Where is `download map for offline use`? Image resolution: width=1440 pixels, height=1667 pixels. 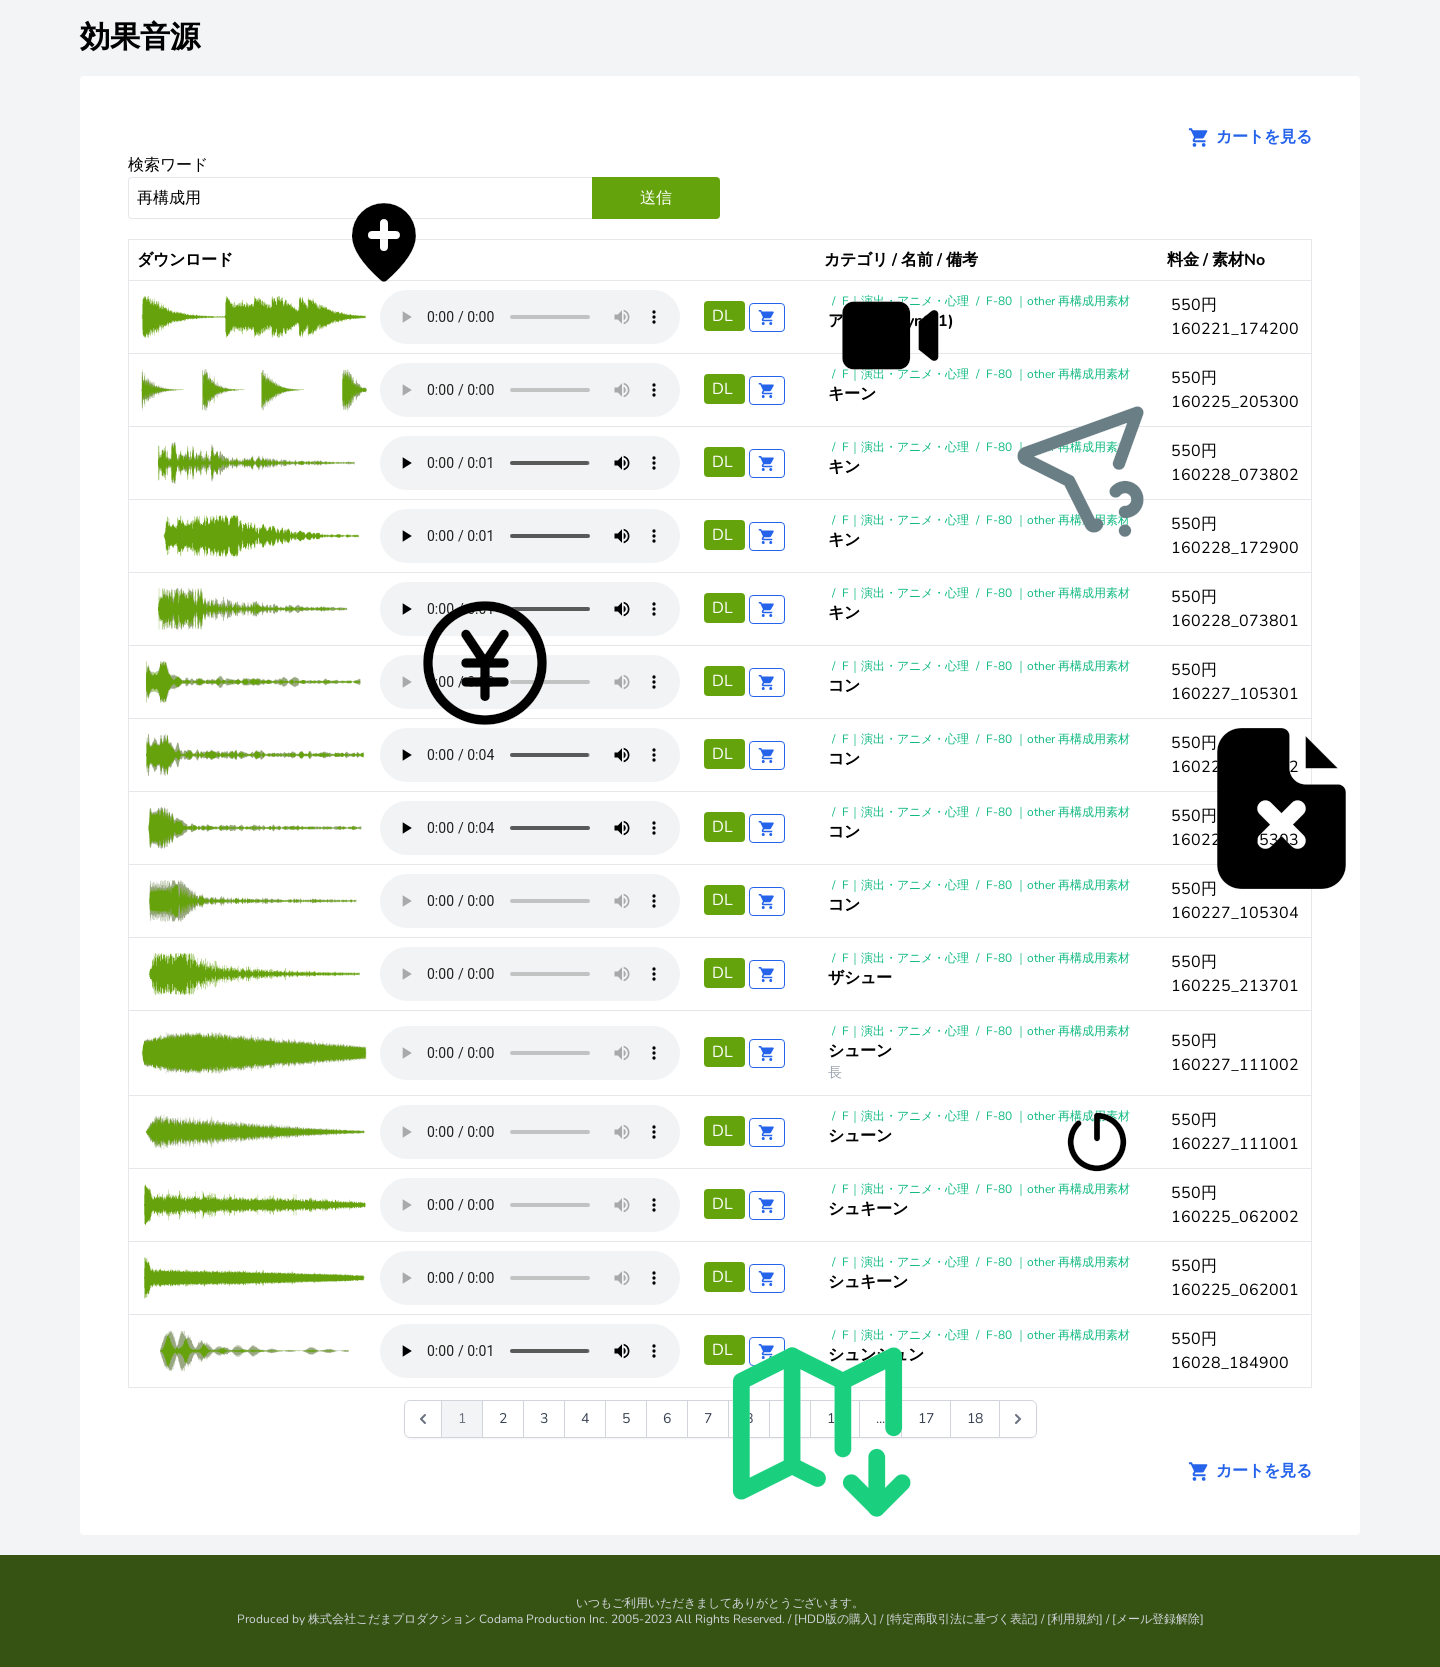 download map for offline use is located at coordinates (817, 1423).